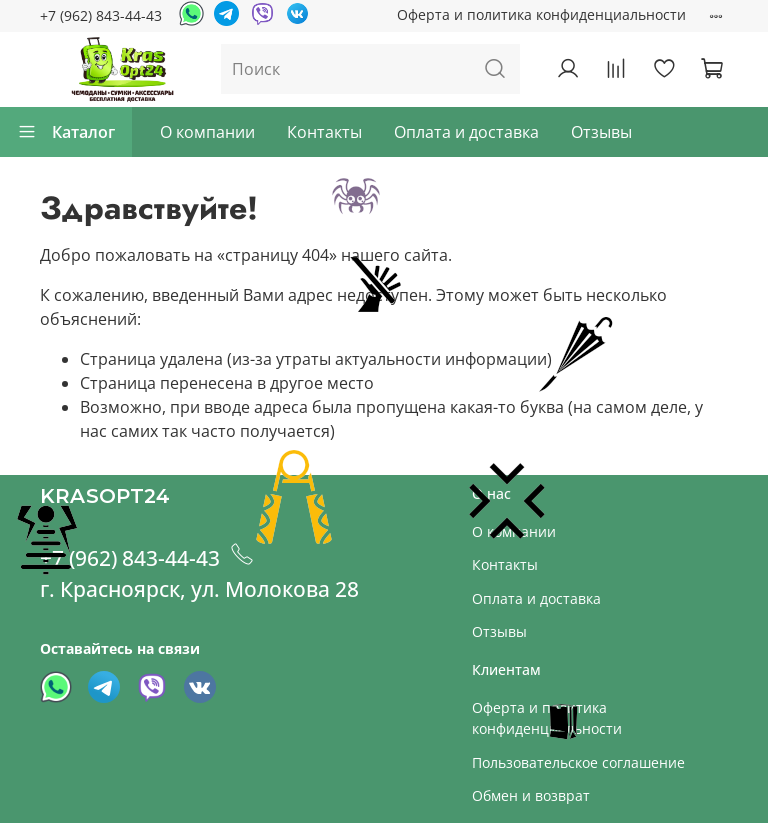  What do you see at coordinates (575, 355) in the screenshot?
I see `select umbrella bayonet weapon in game inventory` at bounding box center [575, 355].